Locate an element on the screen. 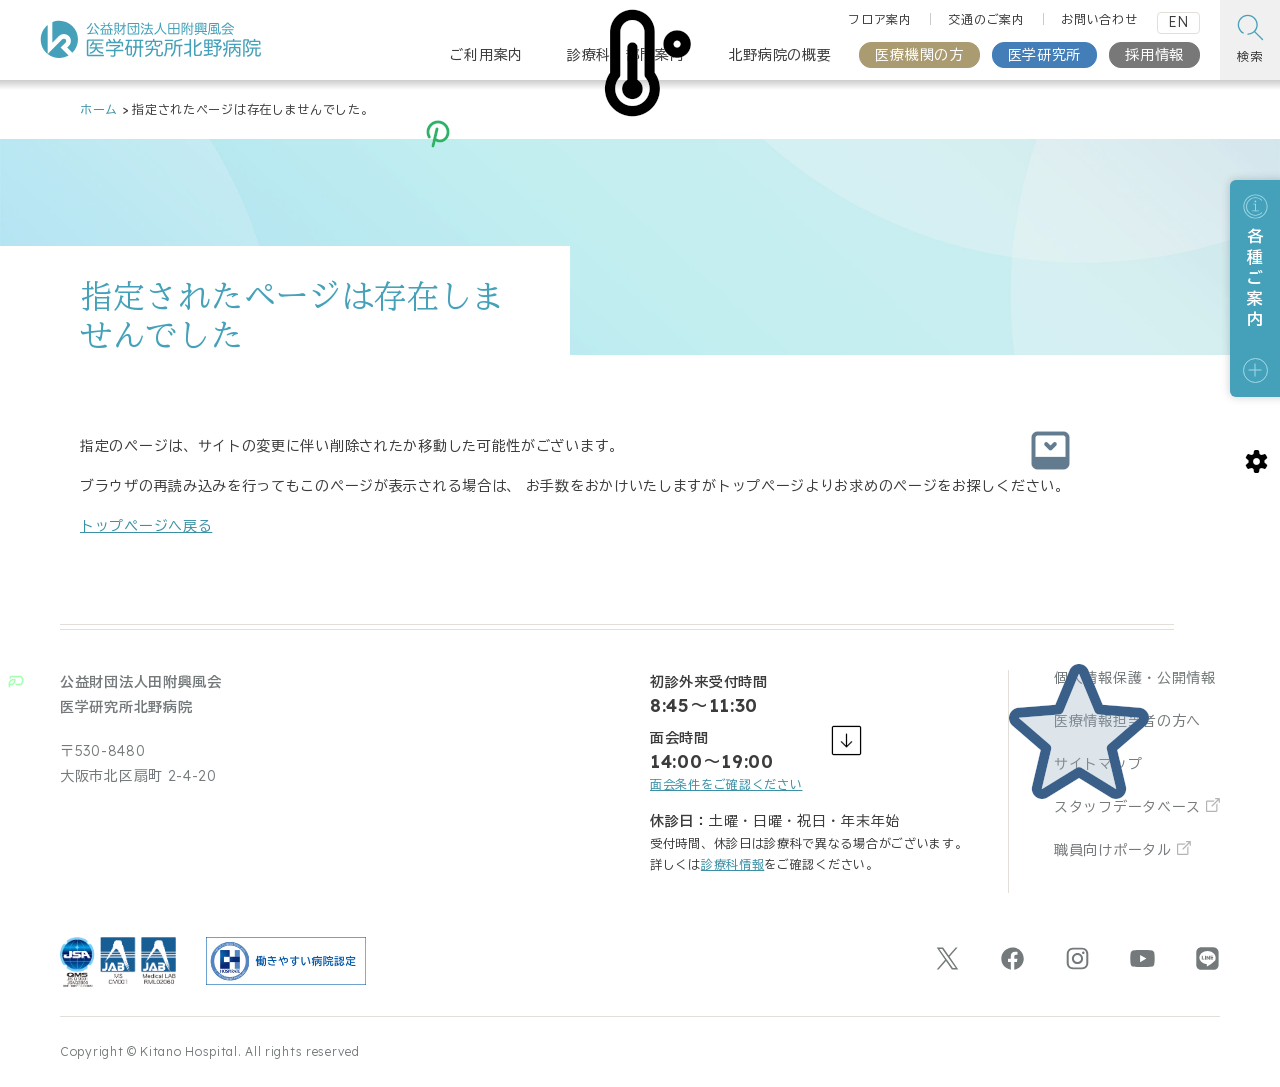 The height and width of the screenshot is (1087, 1280). open Pinterest app is located at coordinates (437, 134).